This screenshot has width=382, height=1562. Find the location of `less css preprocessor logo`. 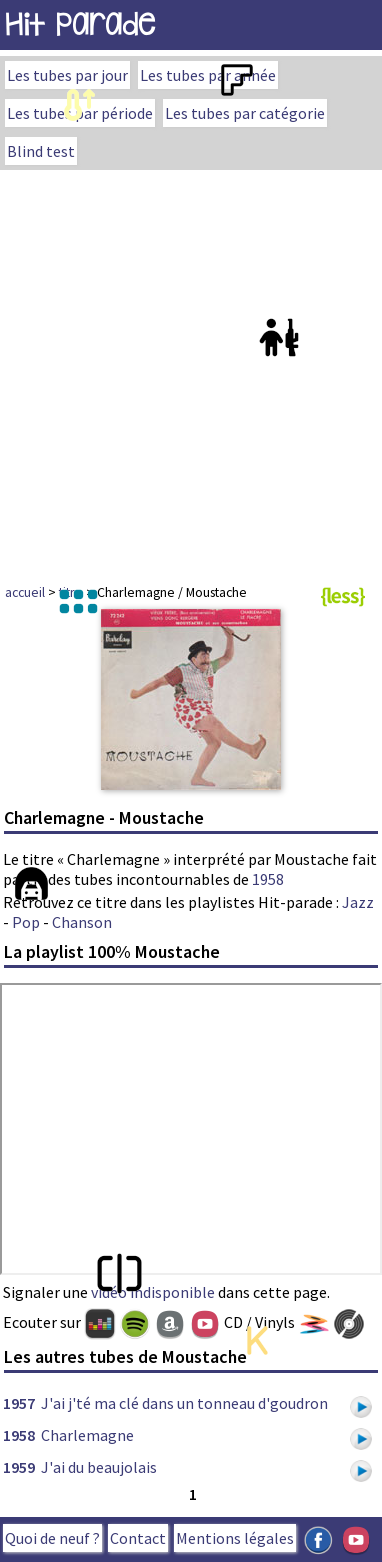

less css preprocessor logo is located at coordinates (343, 597).